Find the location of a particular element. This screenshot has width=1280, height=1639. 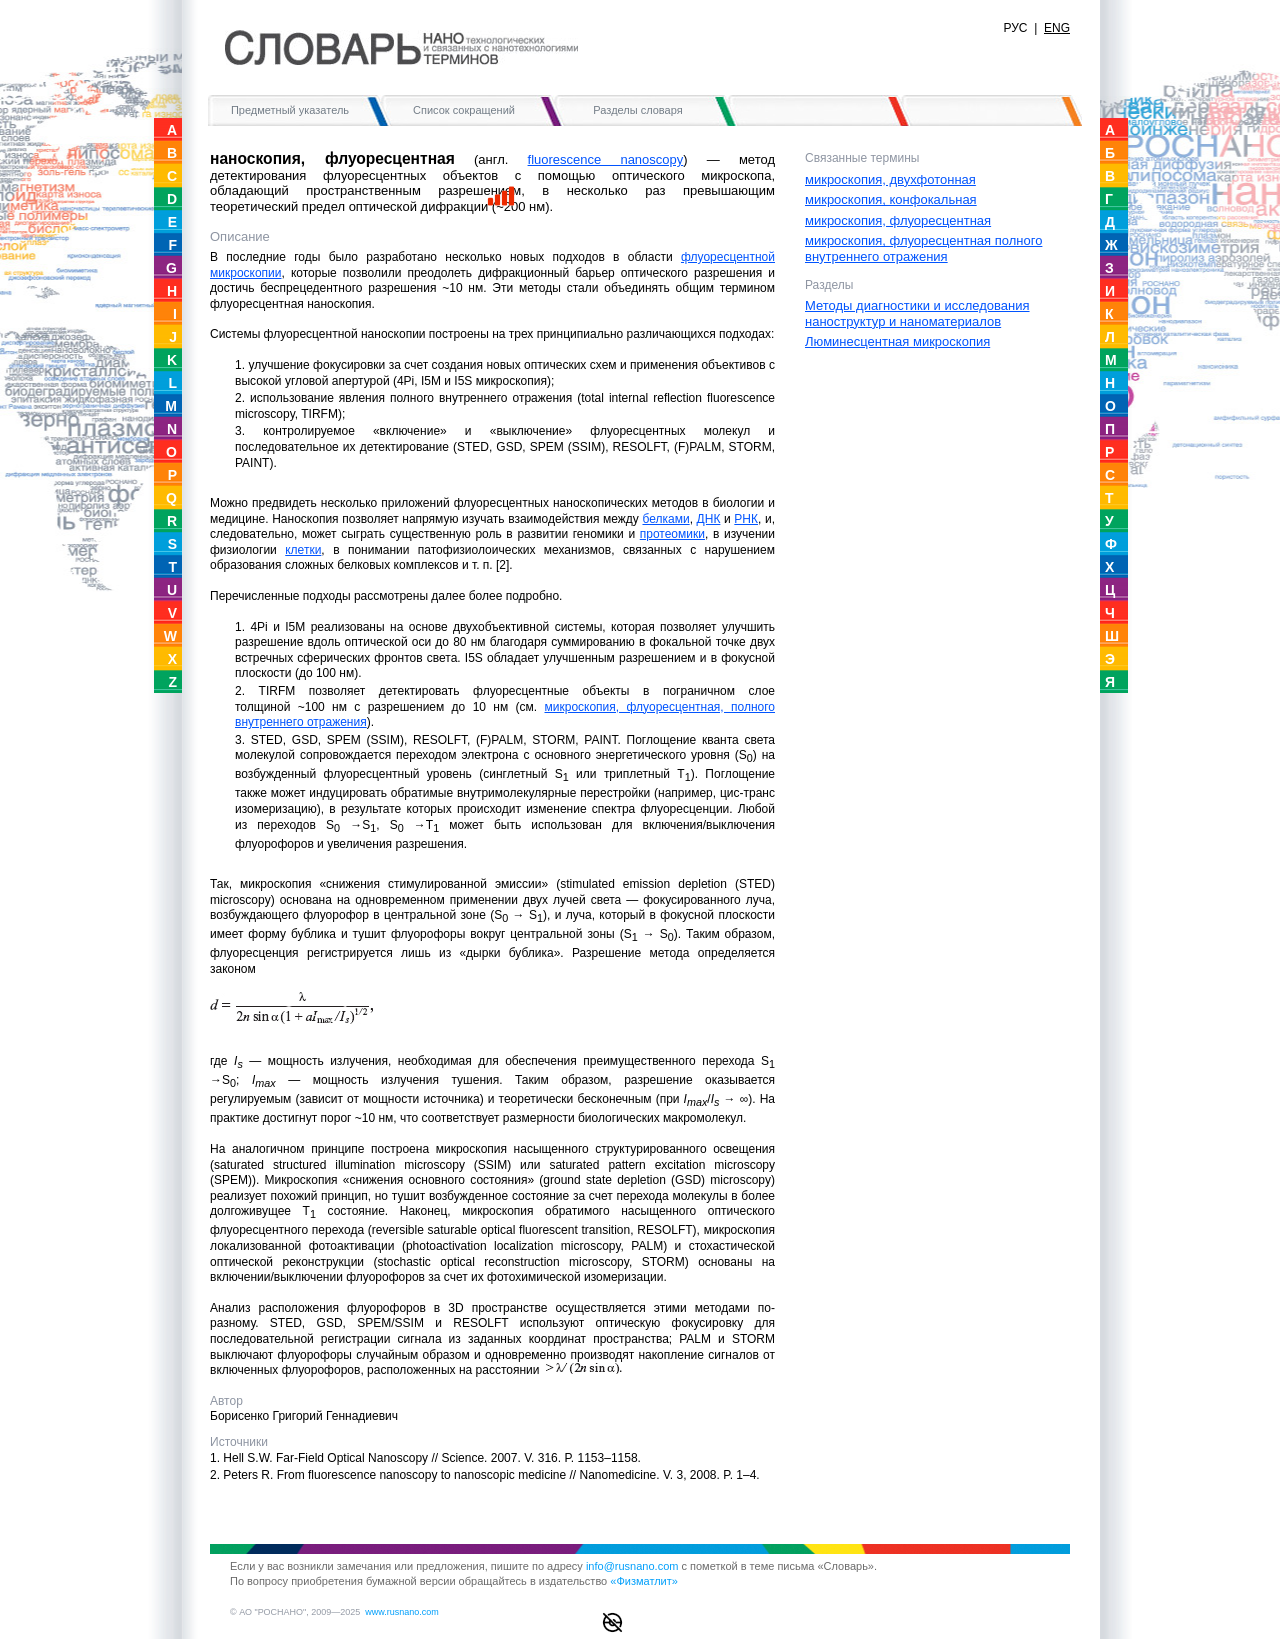

disable pokémon go integration is located at coordinates (612, 1622).